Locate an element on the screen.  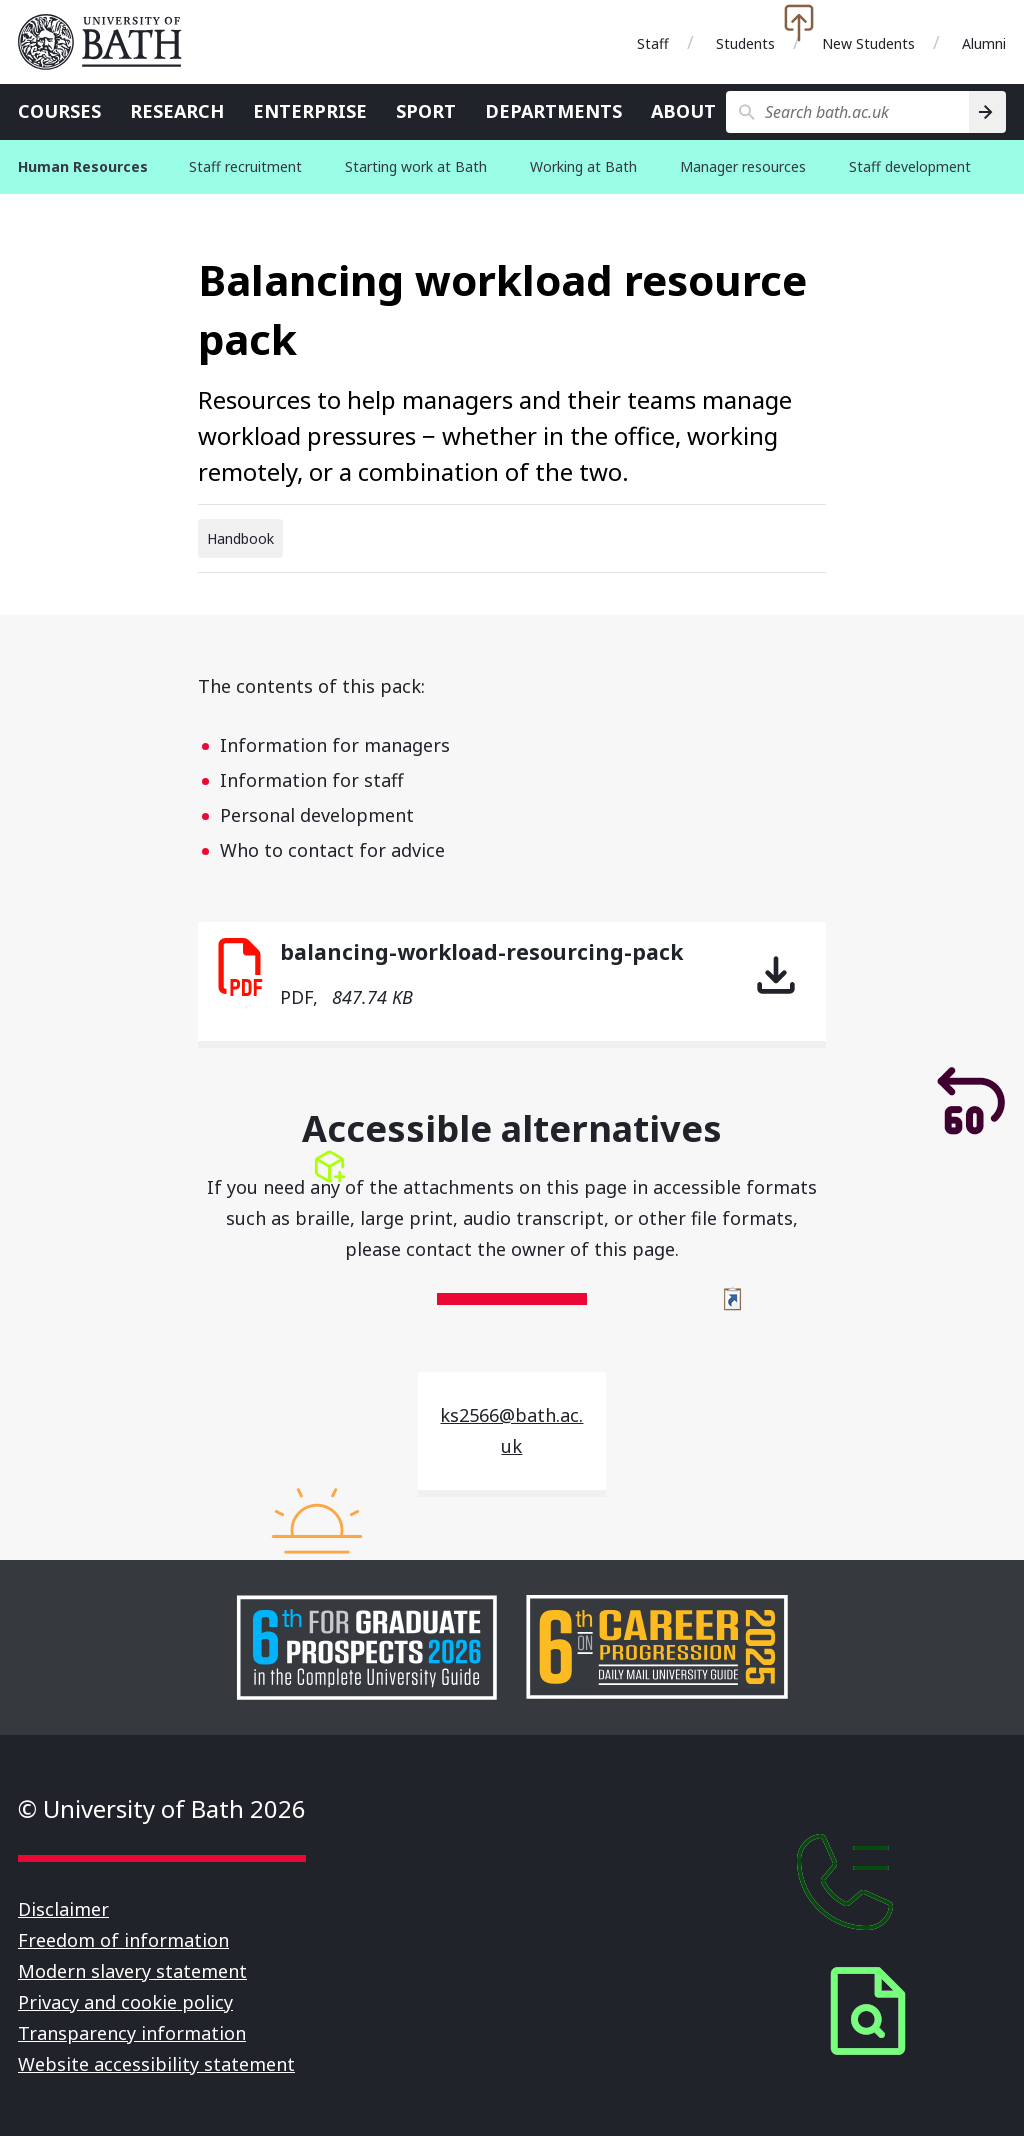
view contact list or phone directory is located at coordinates (847, 1880).